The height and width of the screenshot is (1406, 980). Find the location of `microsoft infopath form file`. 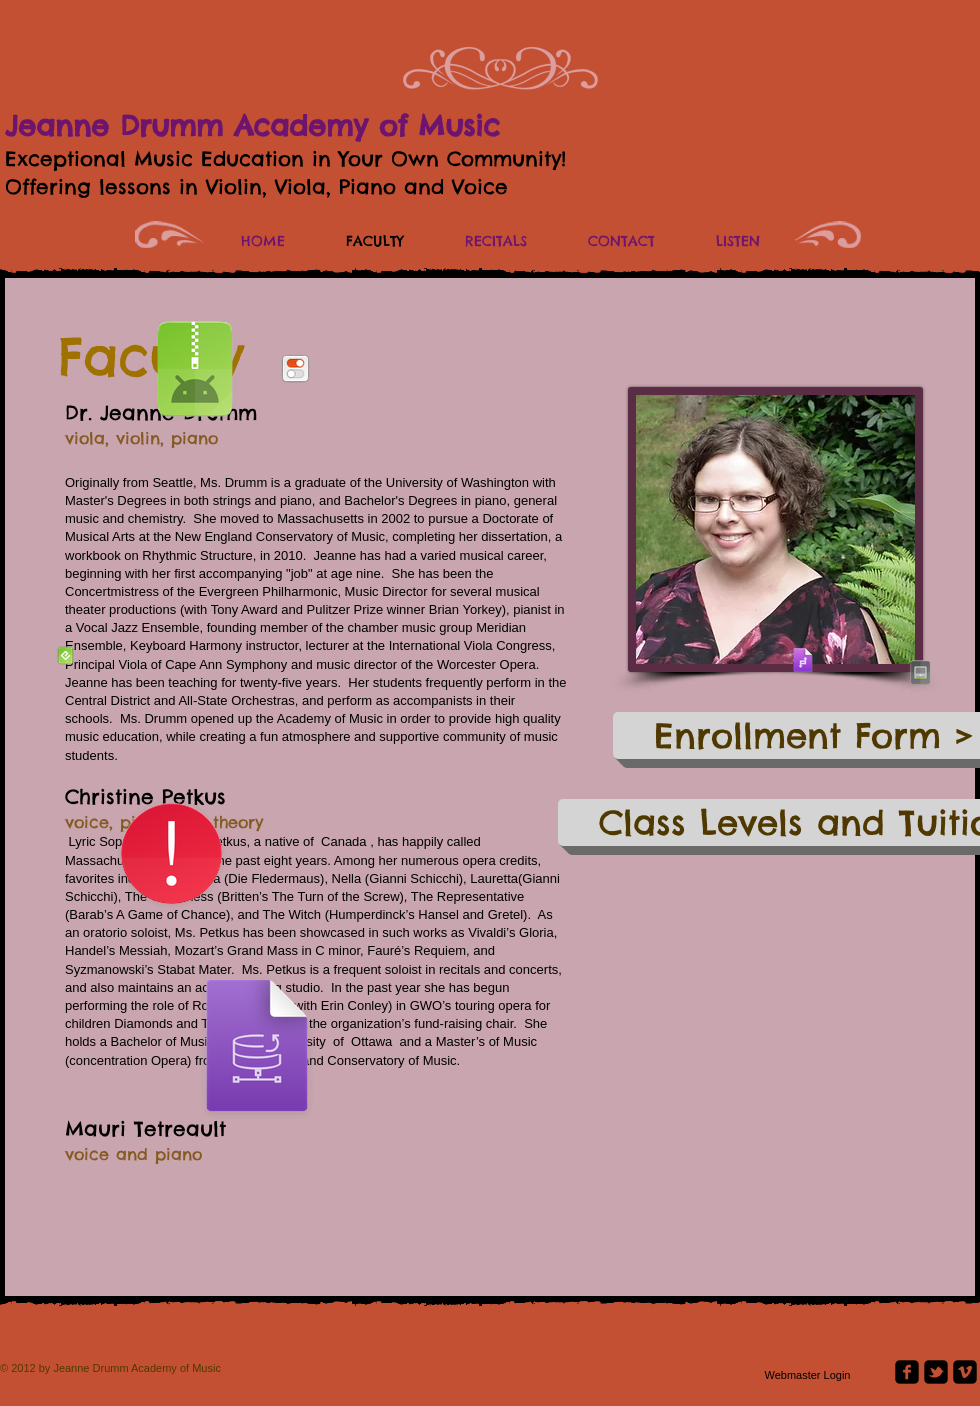

microsoft infopath form file is located at coordinates (803, 660).